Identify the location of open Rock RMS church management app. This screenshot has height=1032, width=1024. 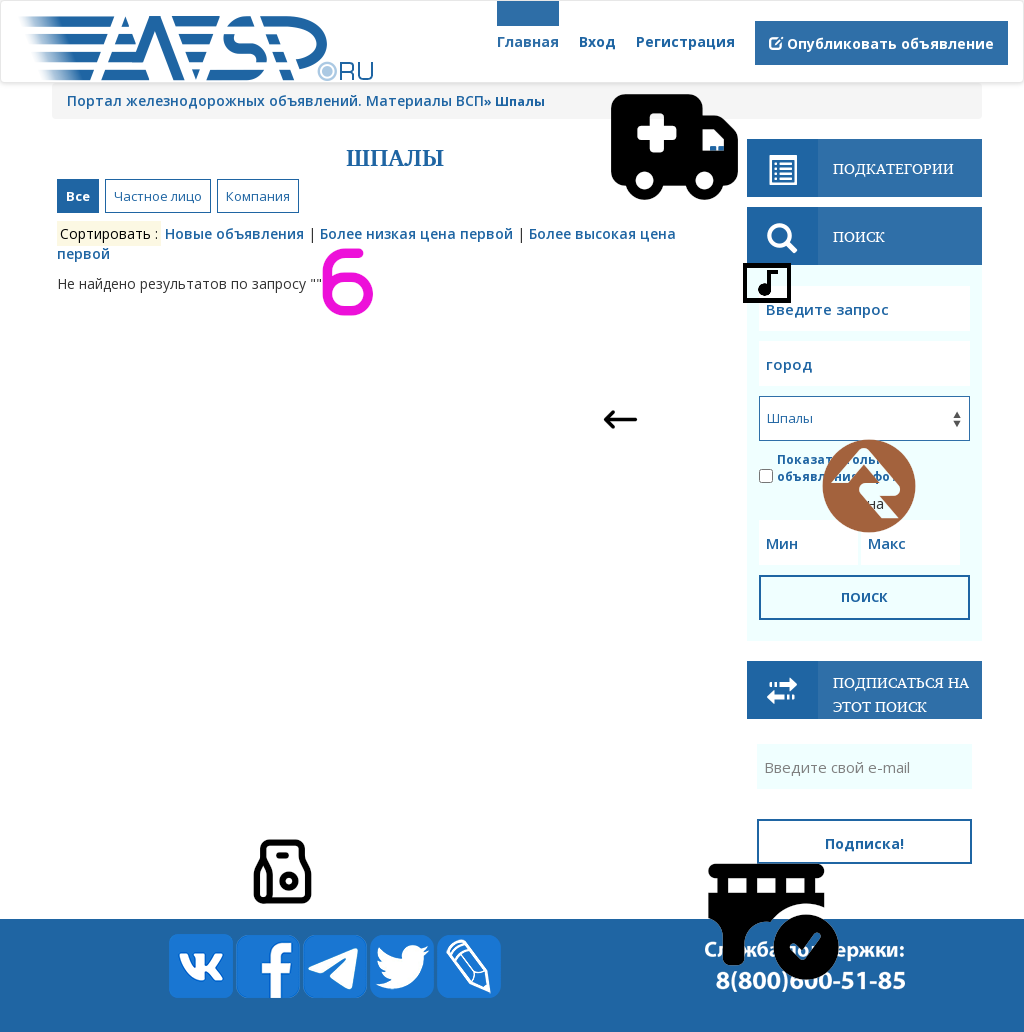
(869, 486).